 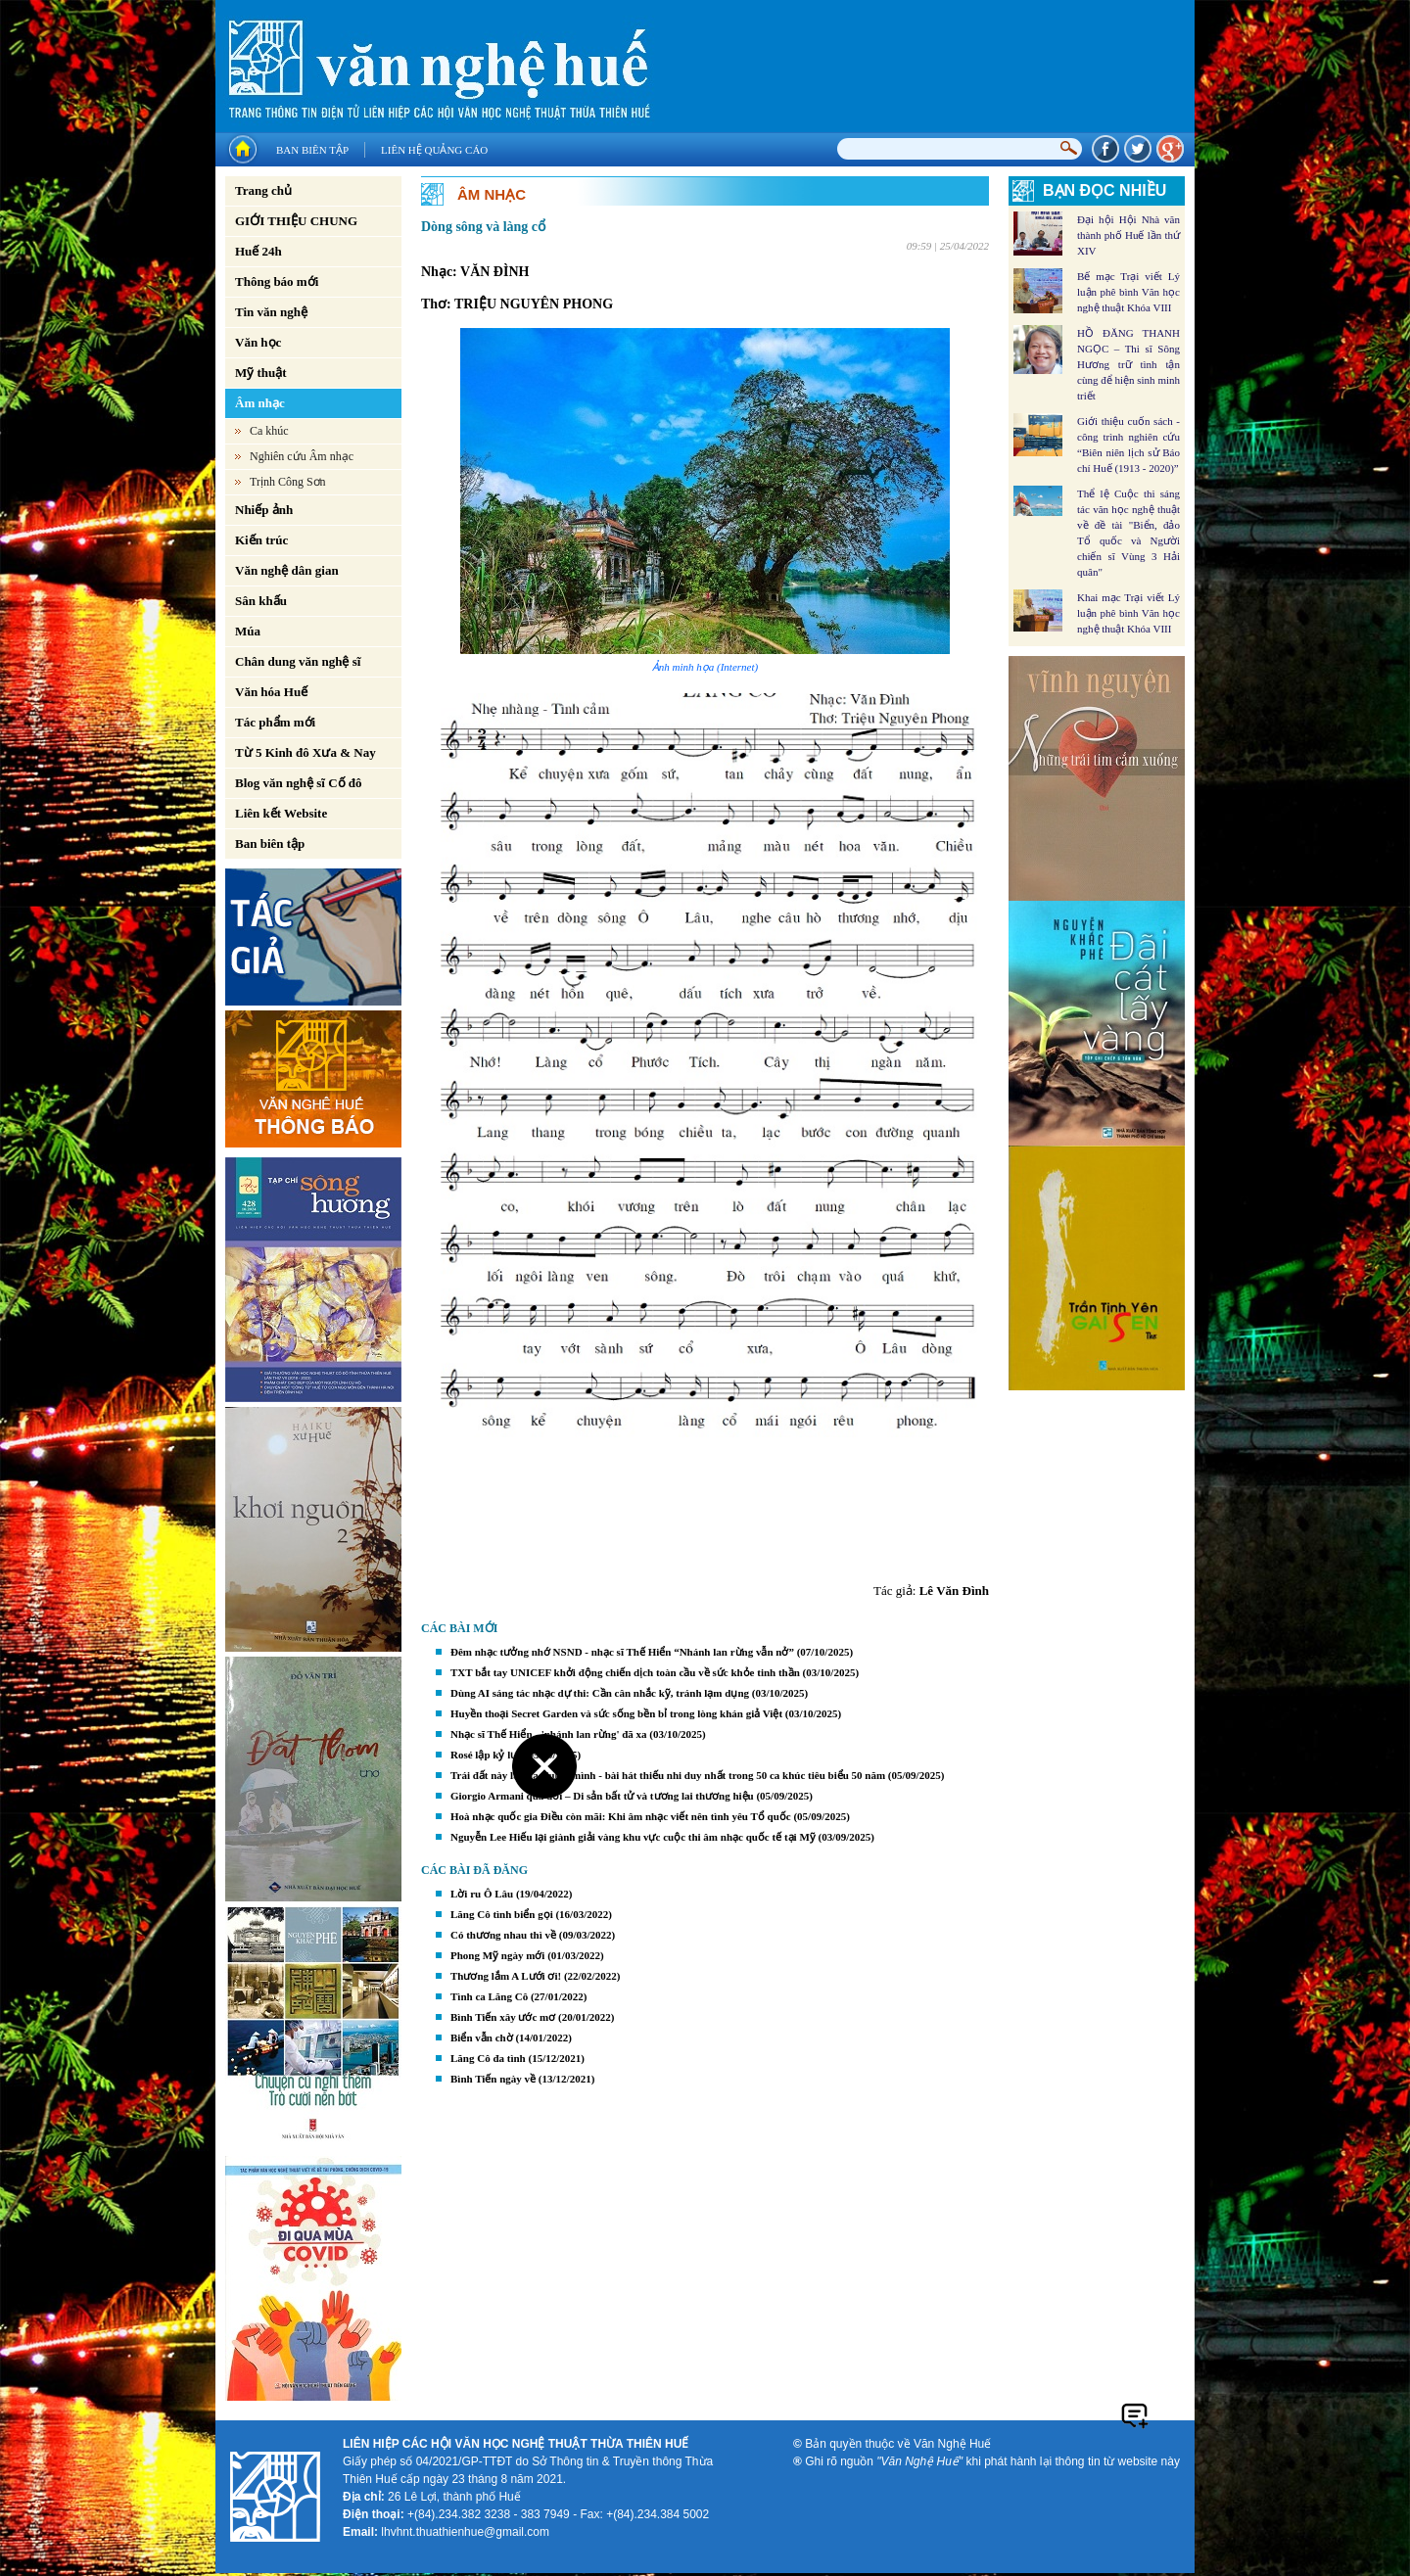 What do you see at coordinates (544, 1766) in the screenshot?
I see `close or dismiss a modal or dialog` at bounding box center [544, 1766].